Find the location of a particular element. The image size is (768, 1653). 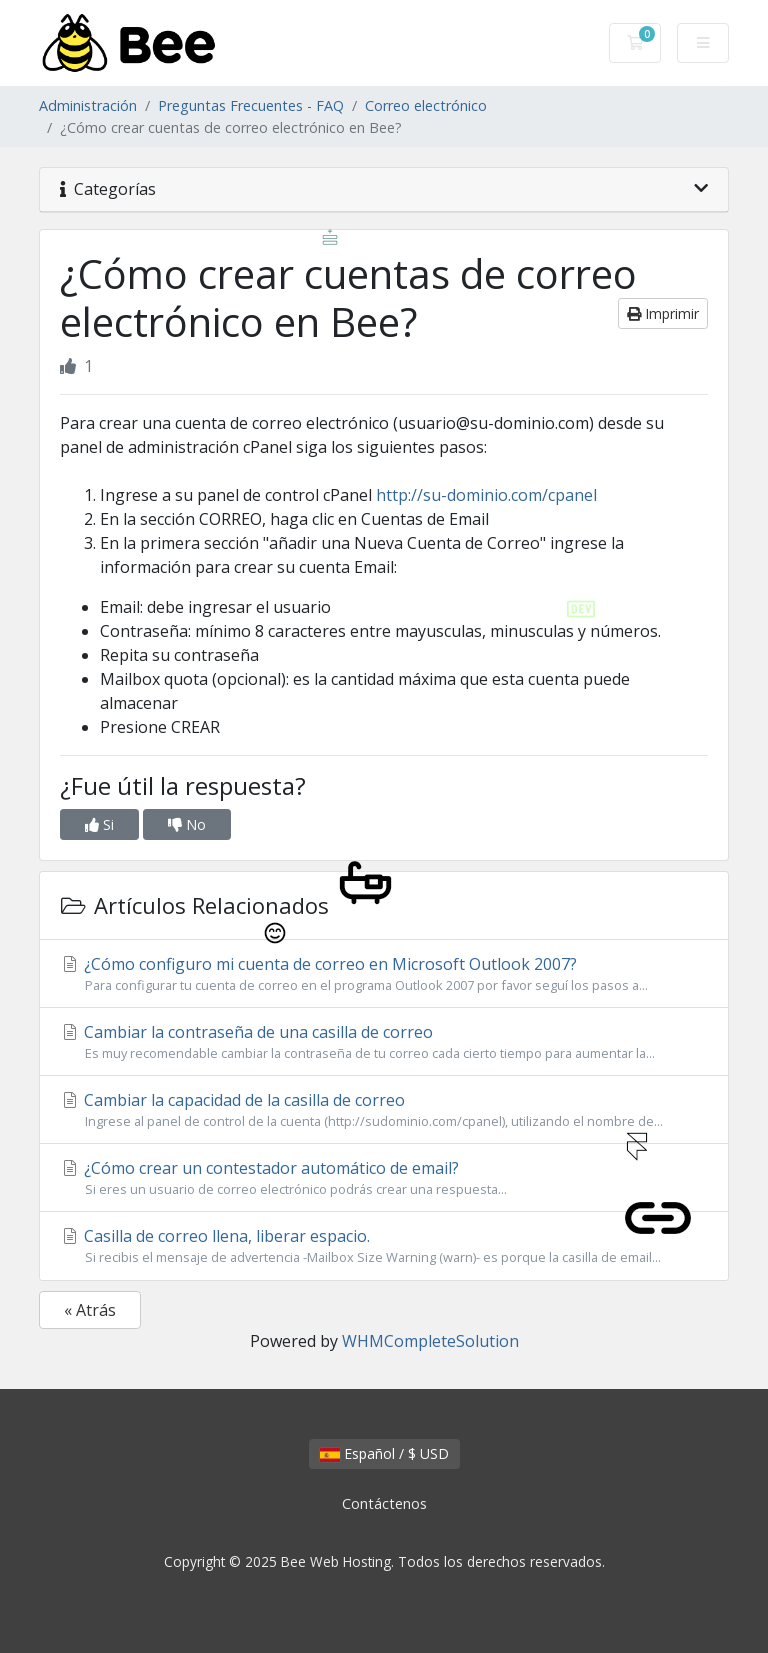

copy link to clipboard is located at coordinates (658, 1218).